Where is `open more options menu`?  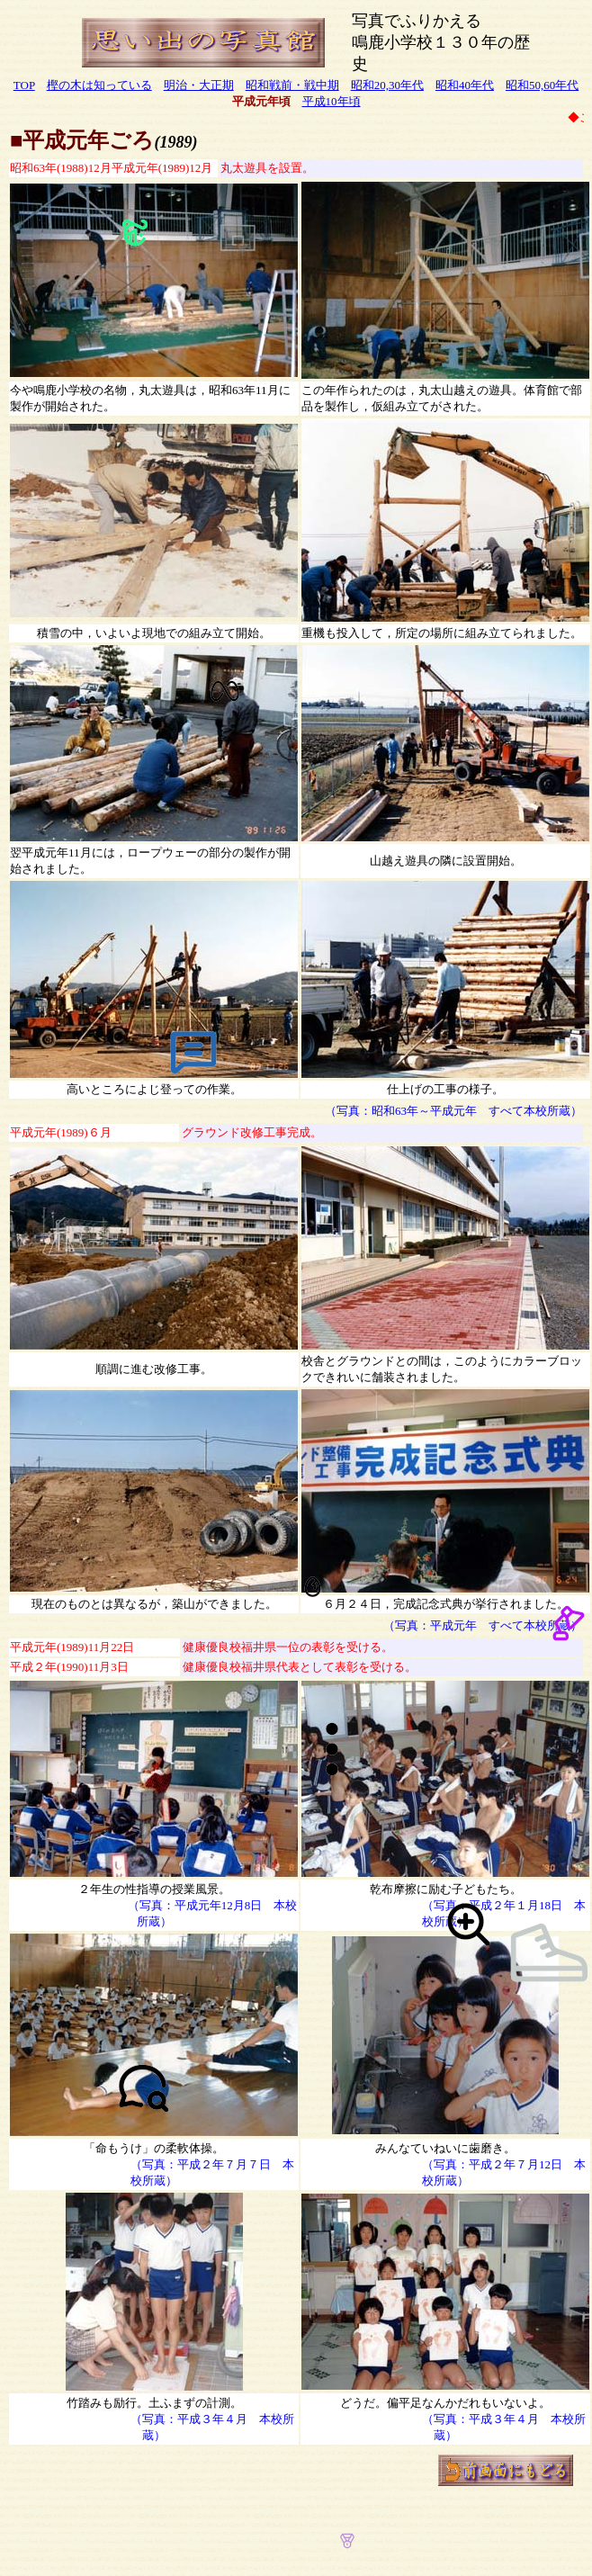 open more options menu is located at coordinates (332, 1749).